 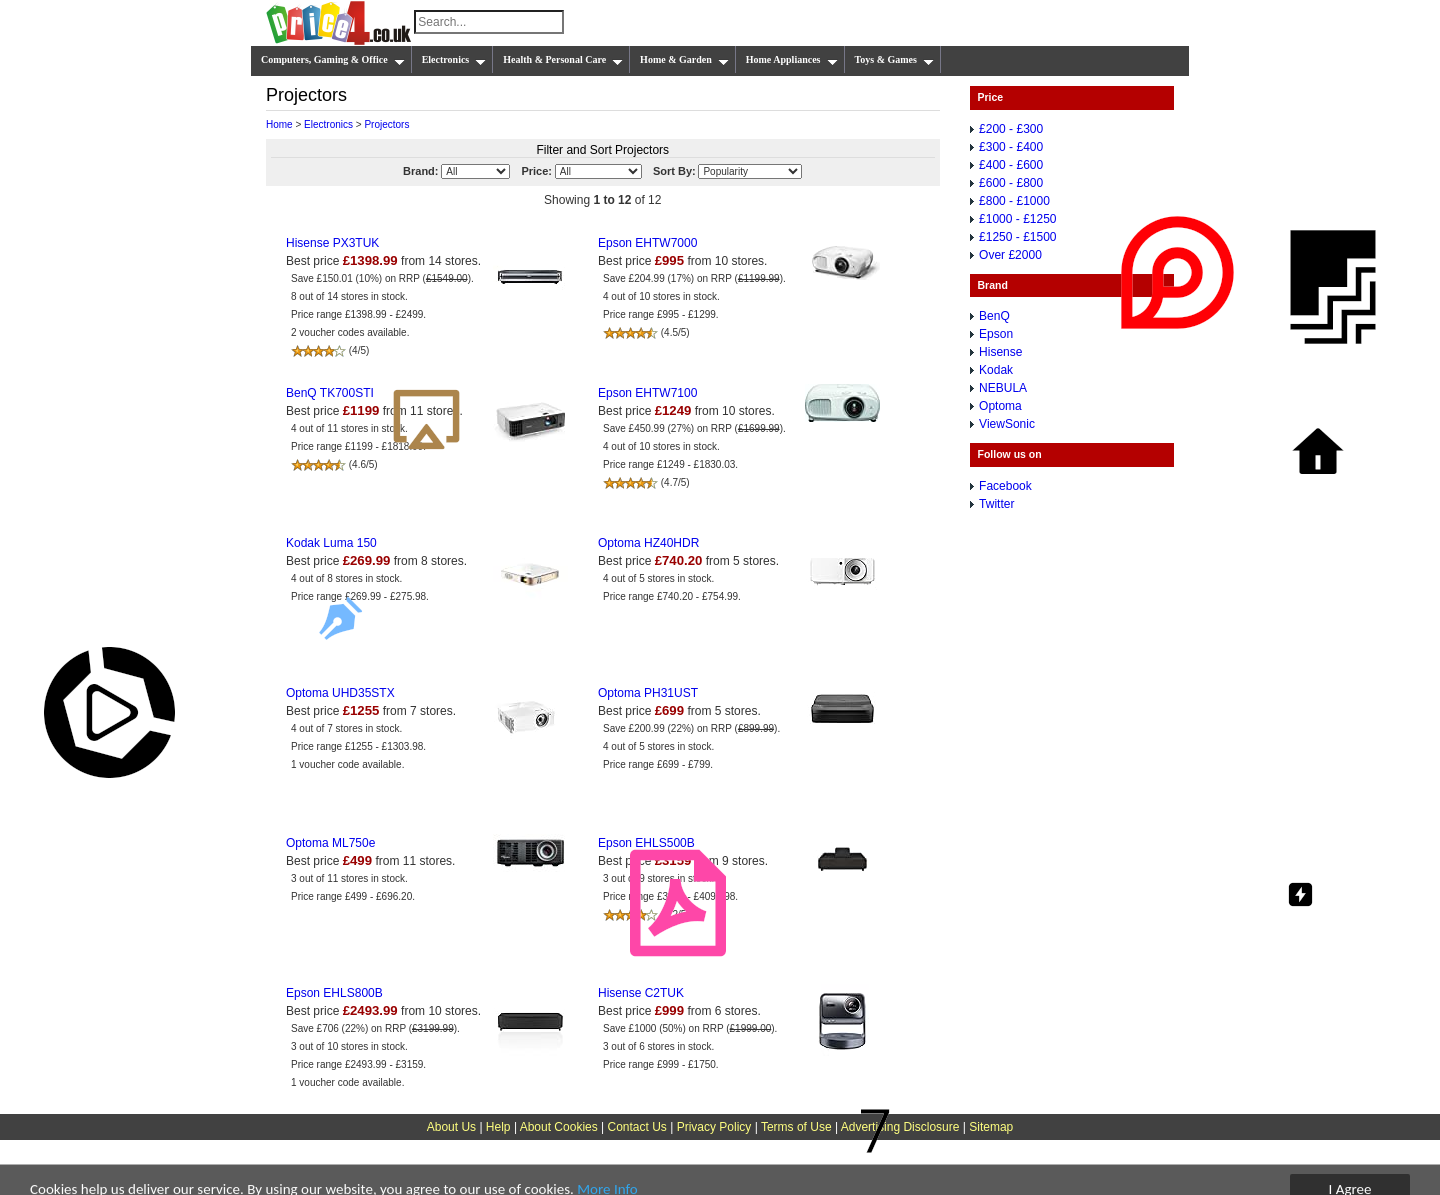 What do you see at coordinates (1177, 272) in the screenshot?
I see `open microsoft loop app` at bounding box center [1177, 272].